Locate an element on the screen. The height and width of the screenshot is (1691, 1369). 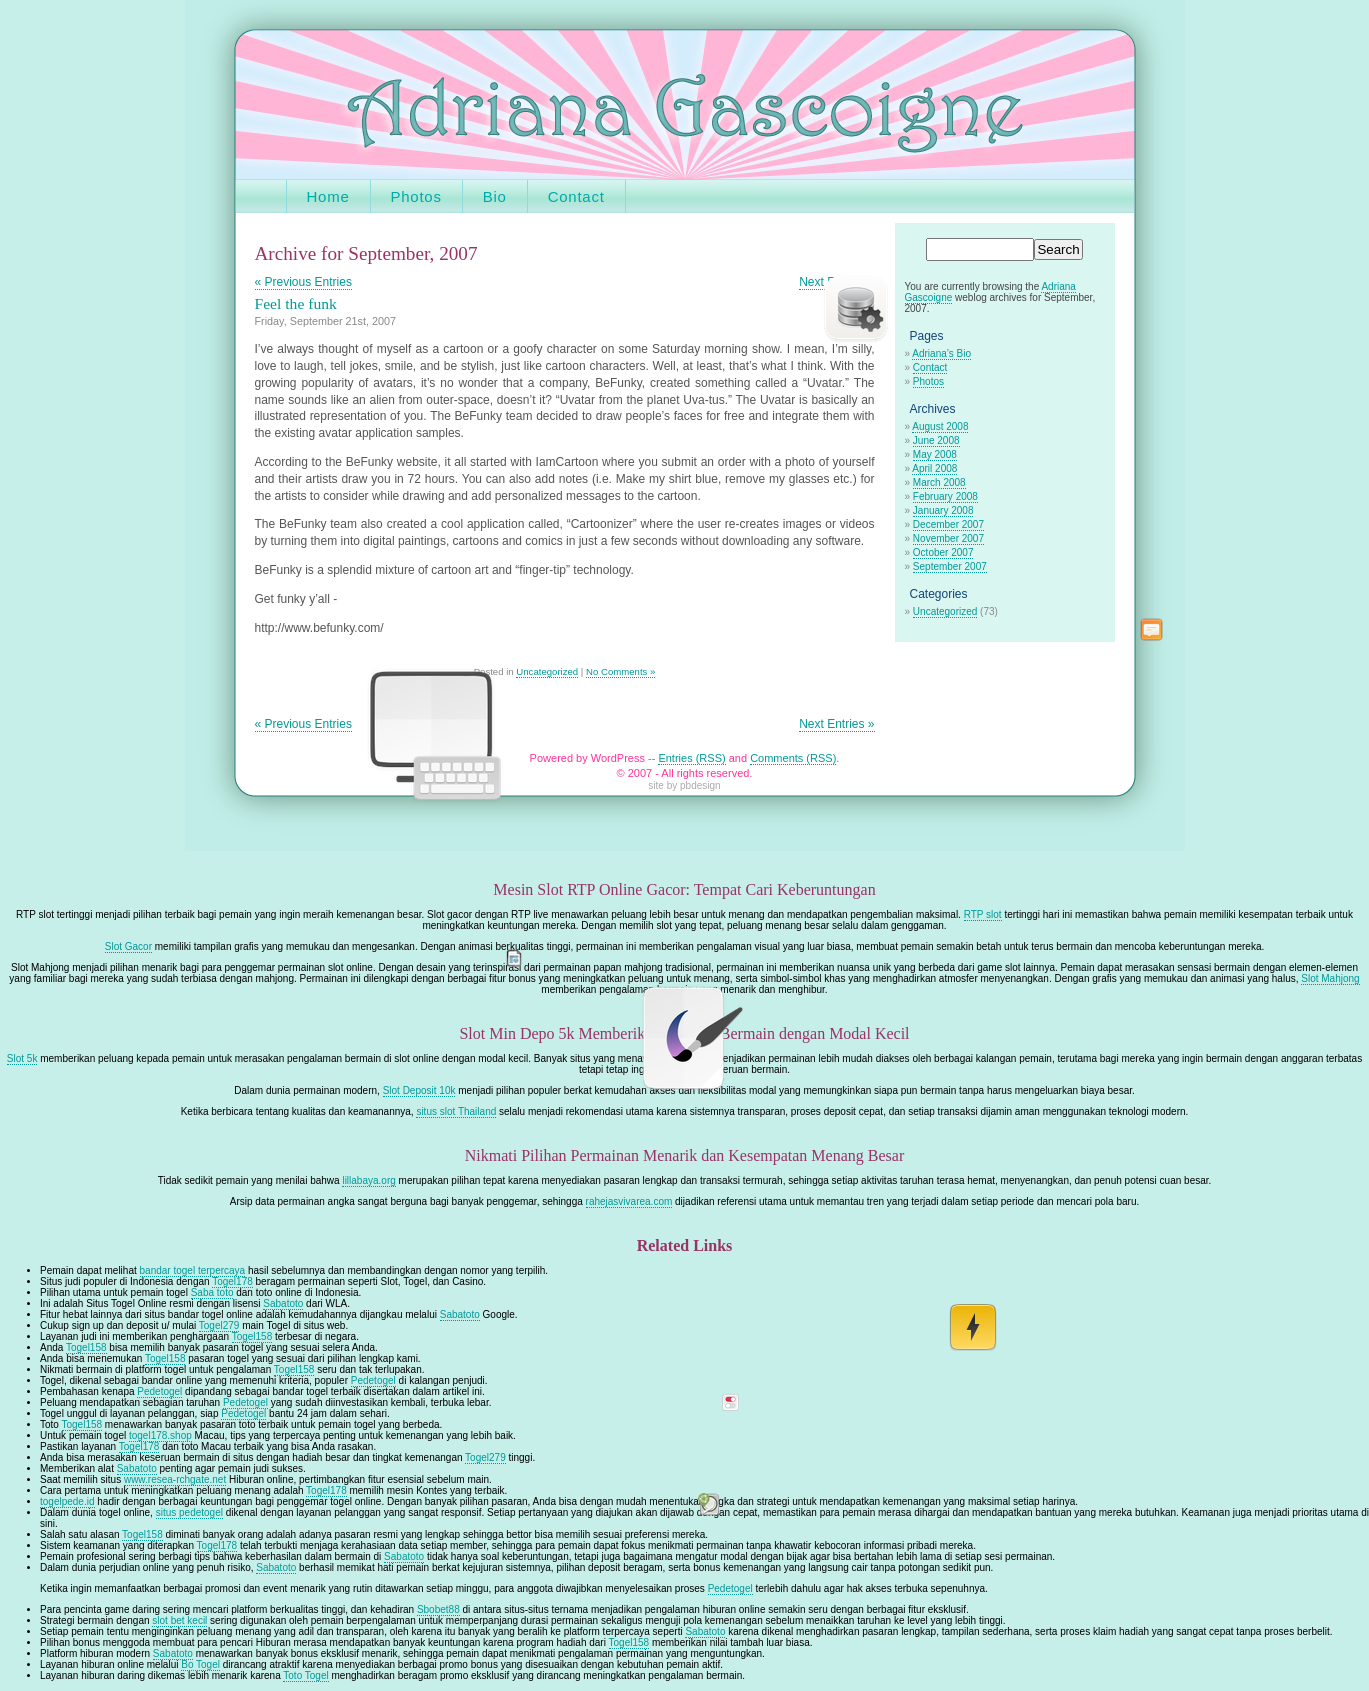
open desktop preferences or settings is located at coordinates (730, 1402).